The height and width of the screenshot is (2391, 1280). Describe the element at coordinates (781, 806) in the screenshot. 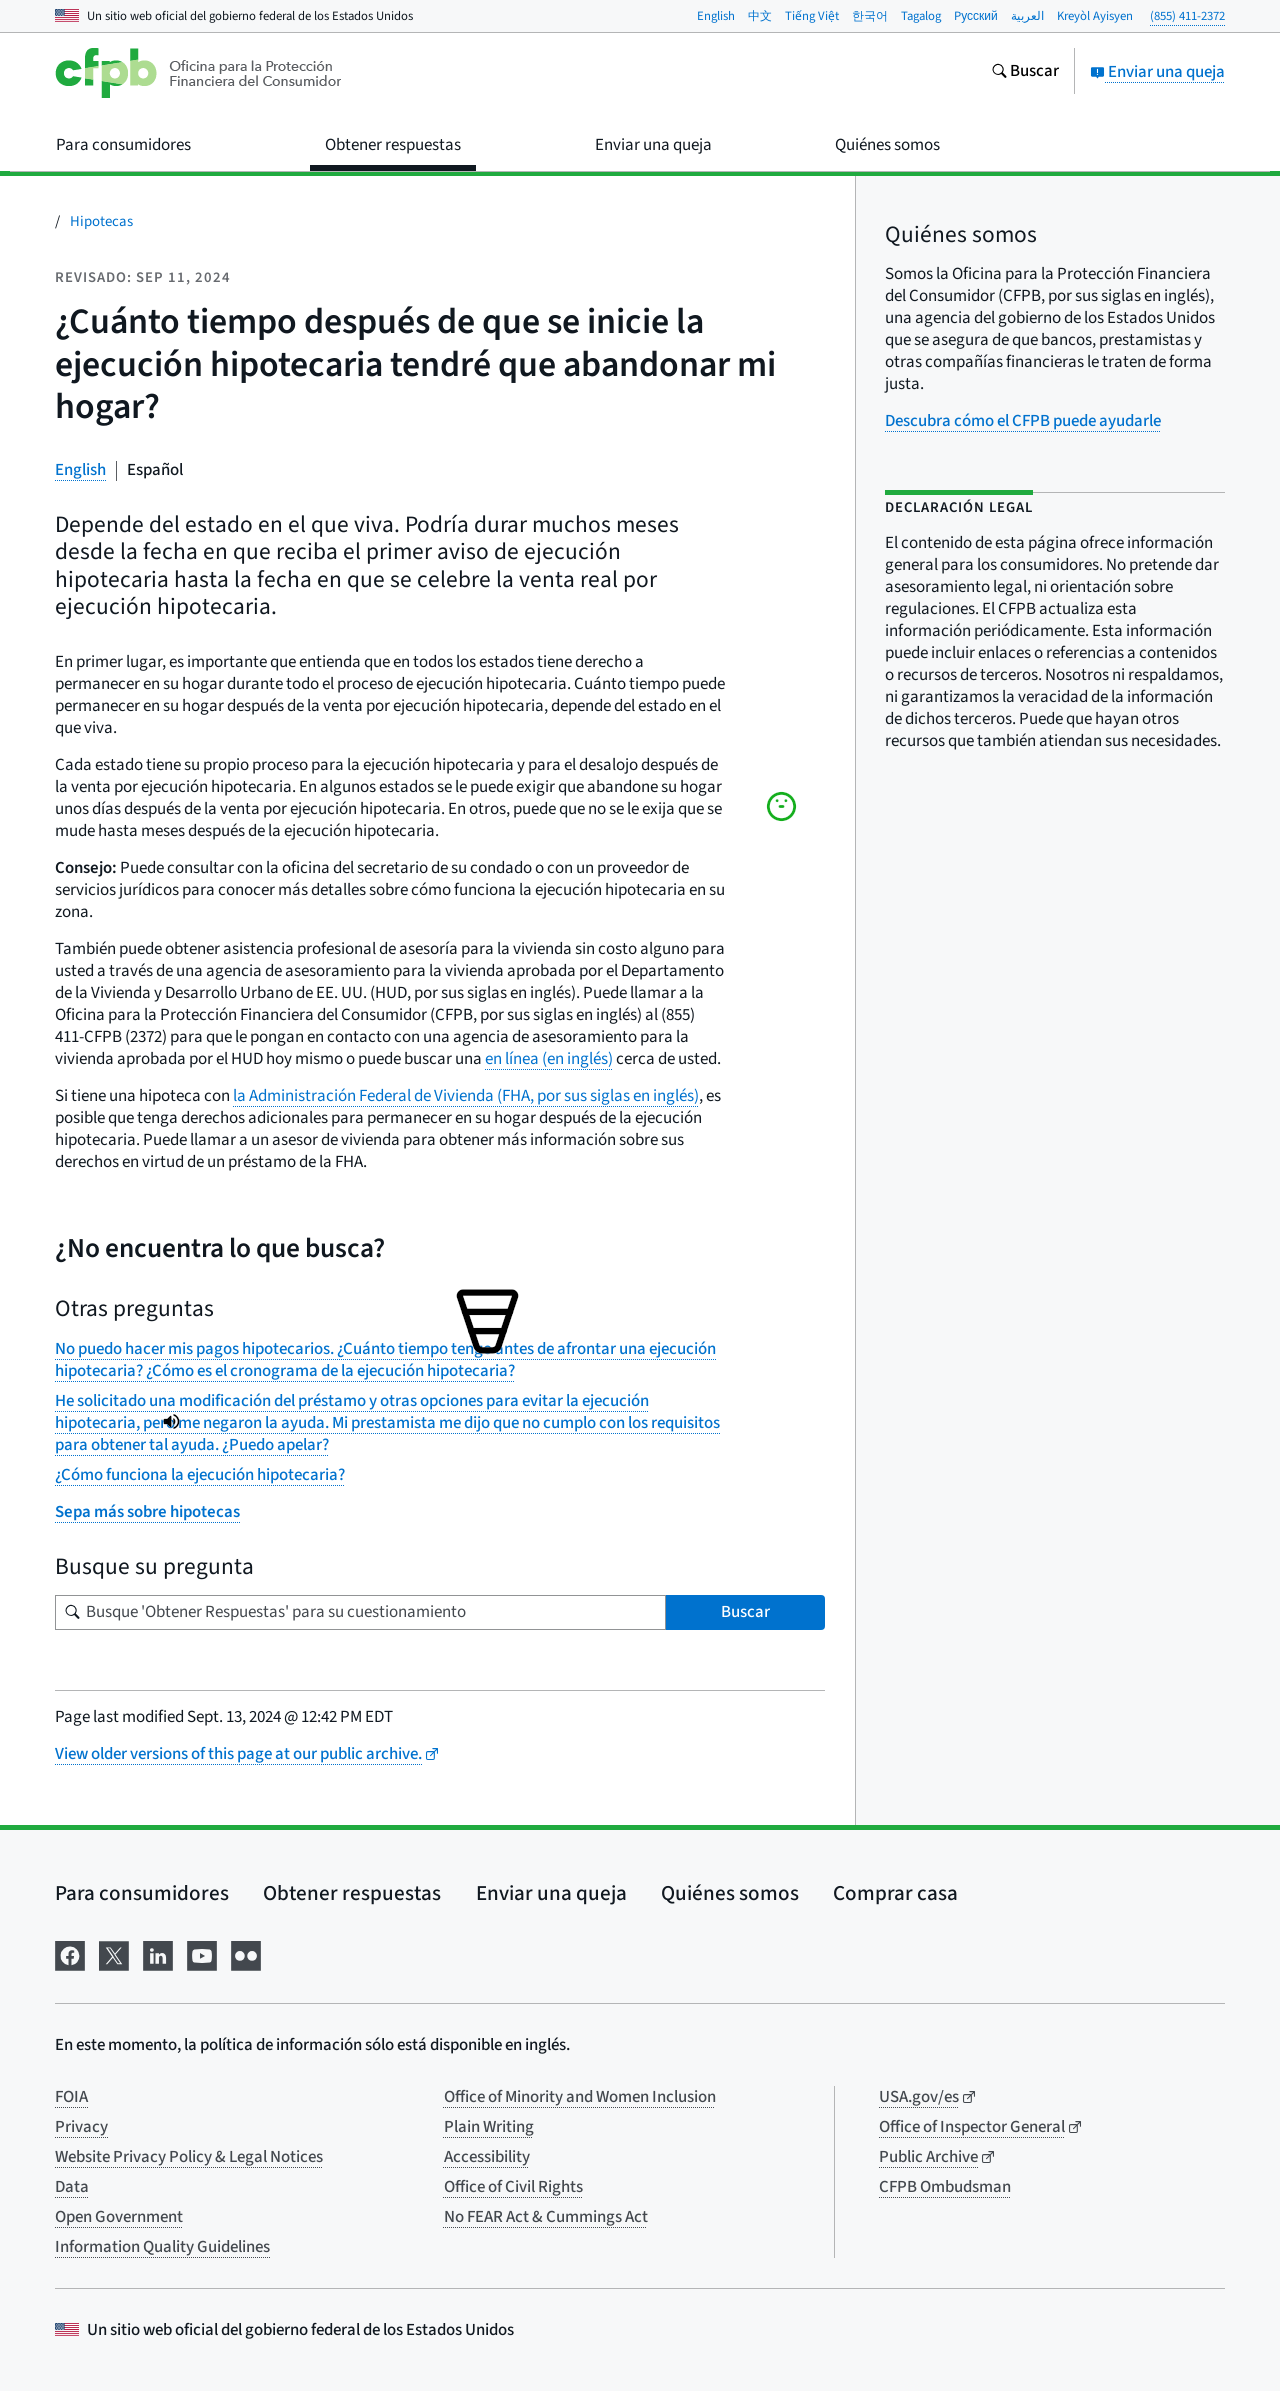

I see `indicates looking up or searching for information` at that location.